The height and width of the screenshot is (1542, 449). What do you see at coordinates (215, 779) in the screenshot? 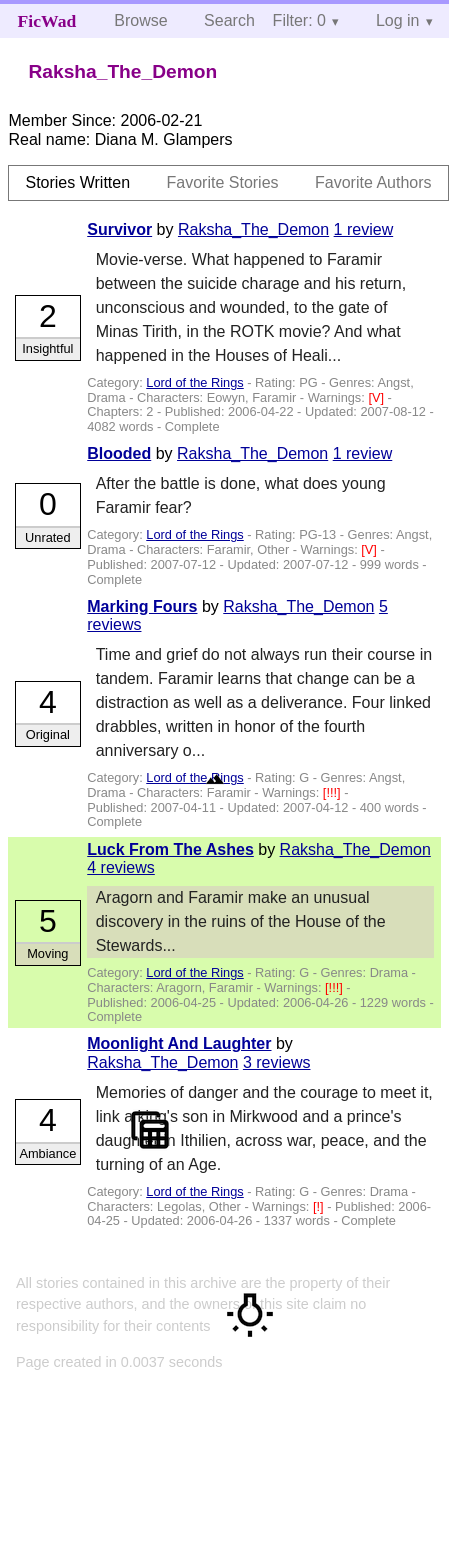
I see `switch to terrain map view` at bounding box center [215, 779].